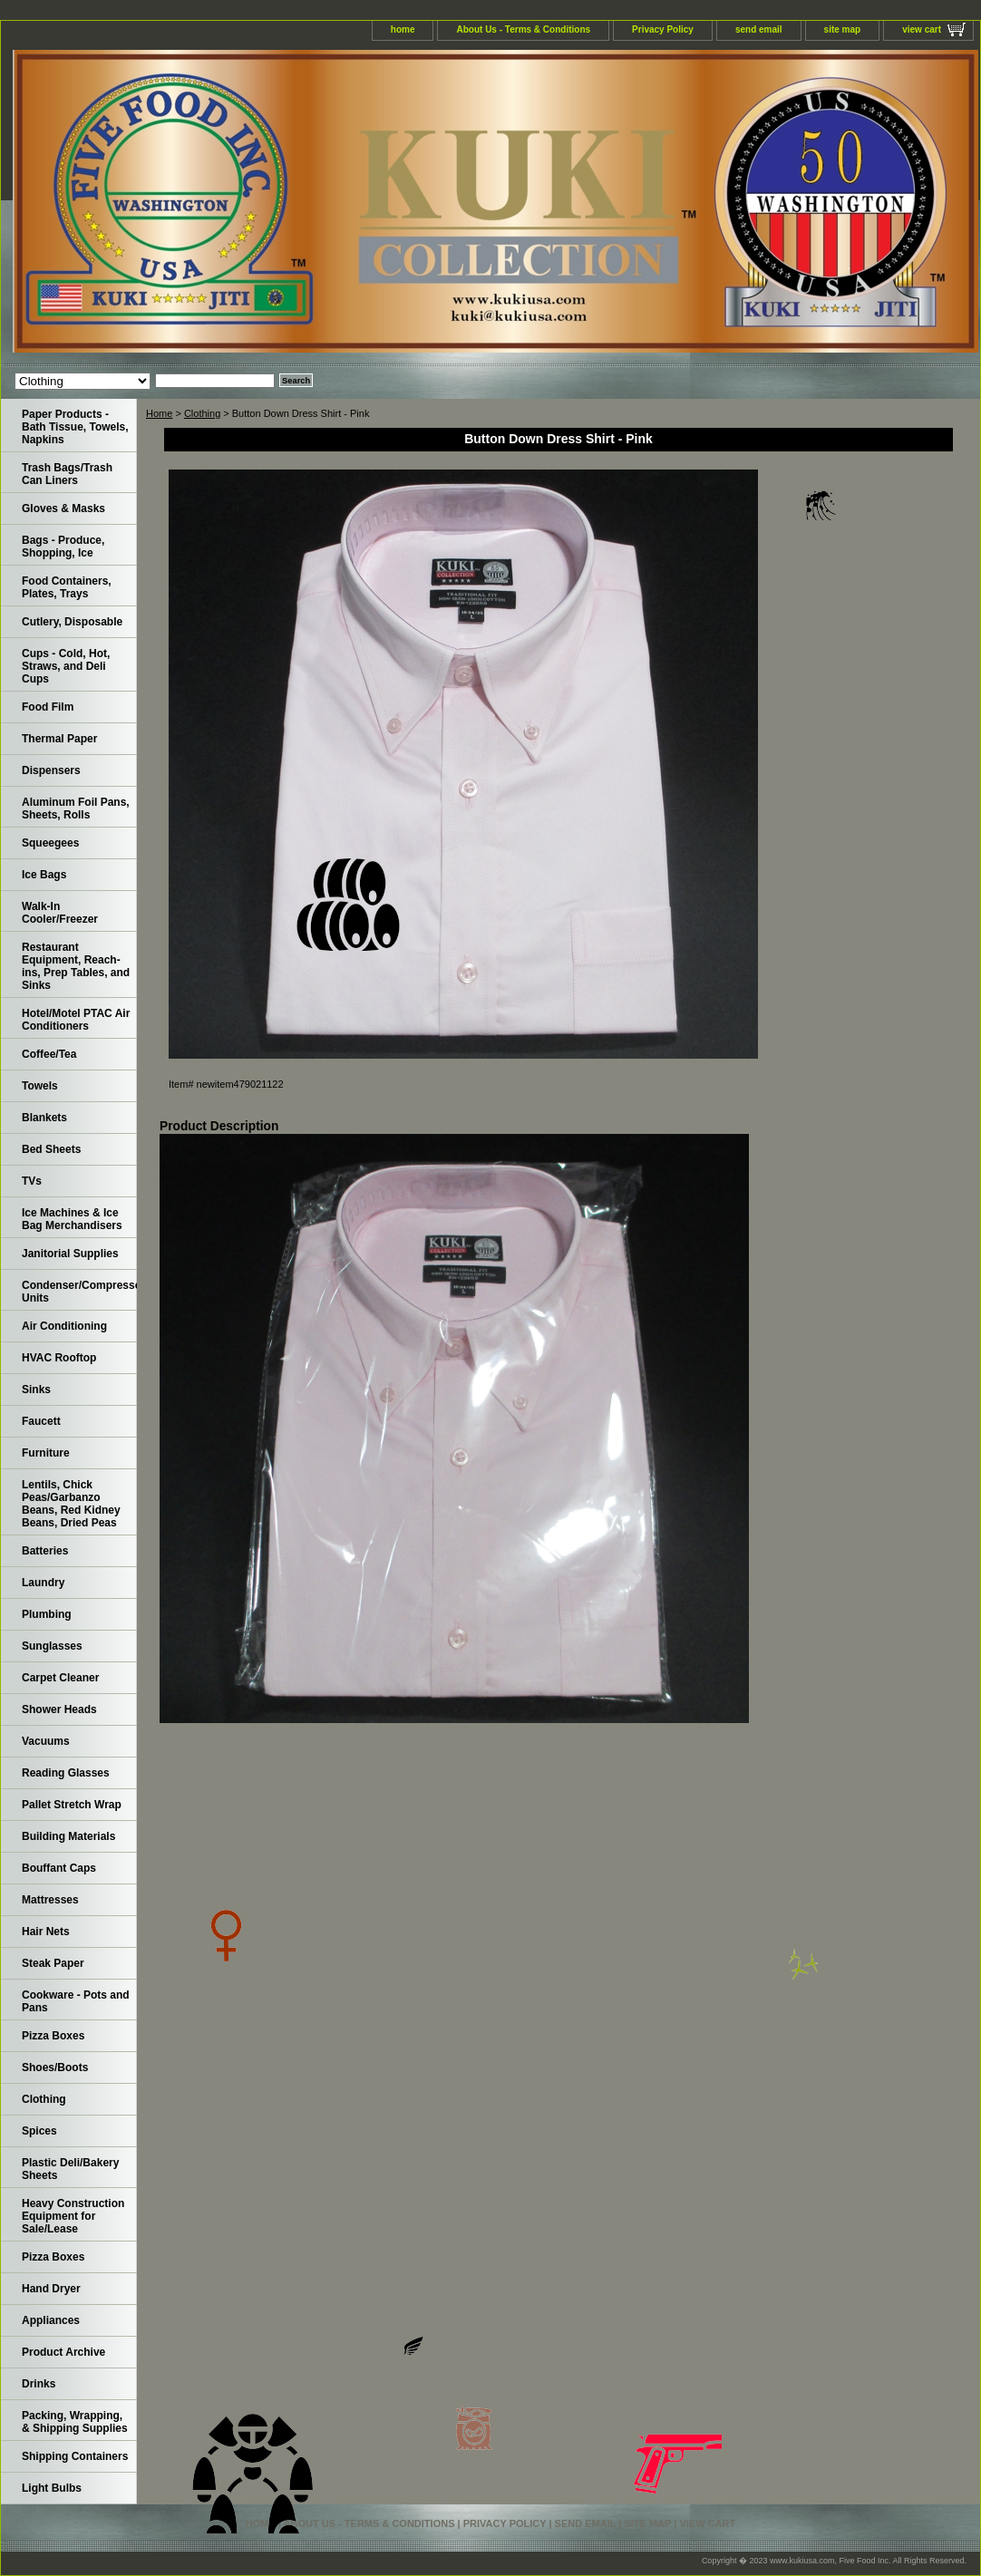 The height and width of the screenshot is (2576, 981). Describe the element at coordinates (348, 905) in the screenshot. I see `access wine cellar or barrel storage inventory` at that location.